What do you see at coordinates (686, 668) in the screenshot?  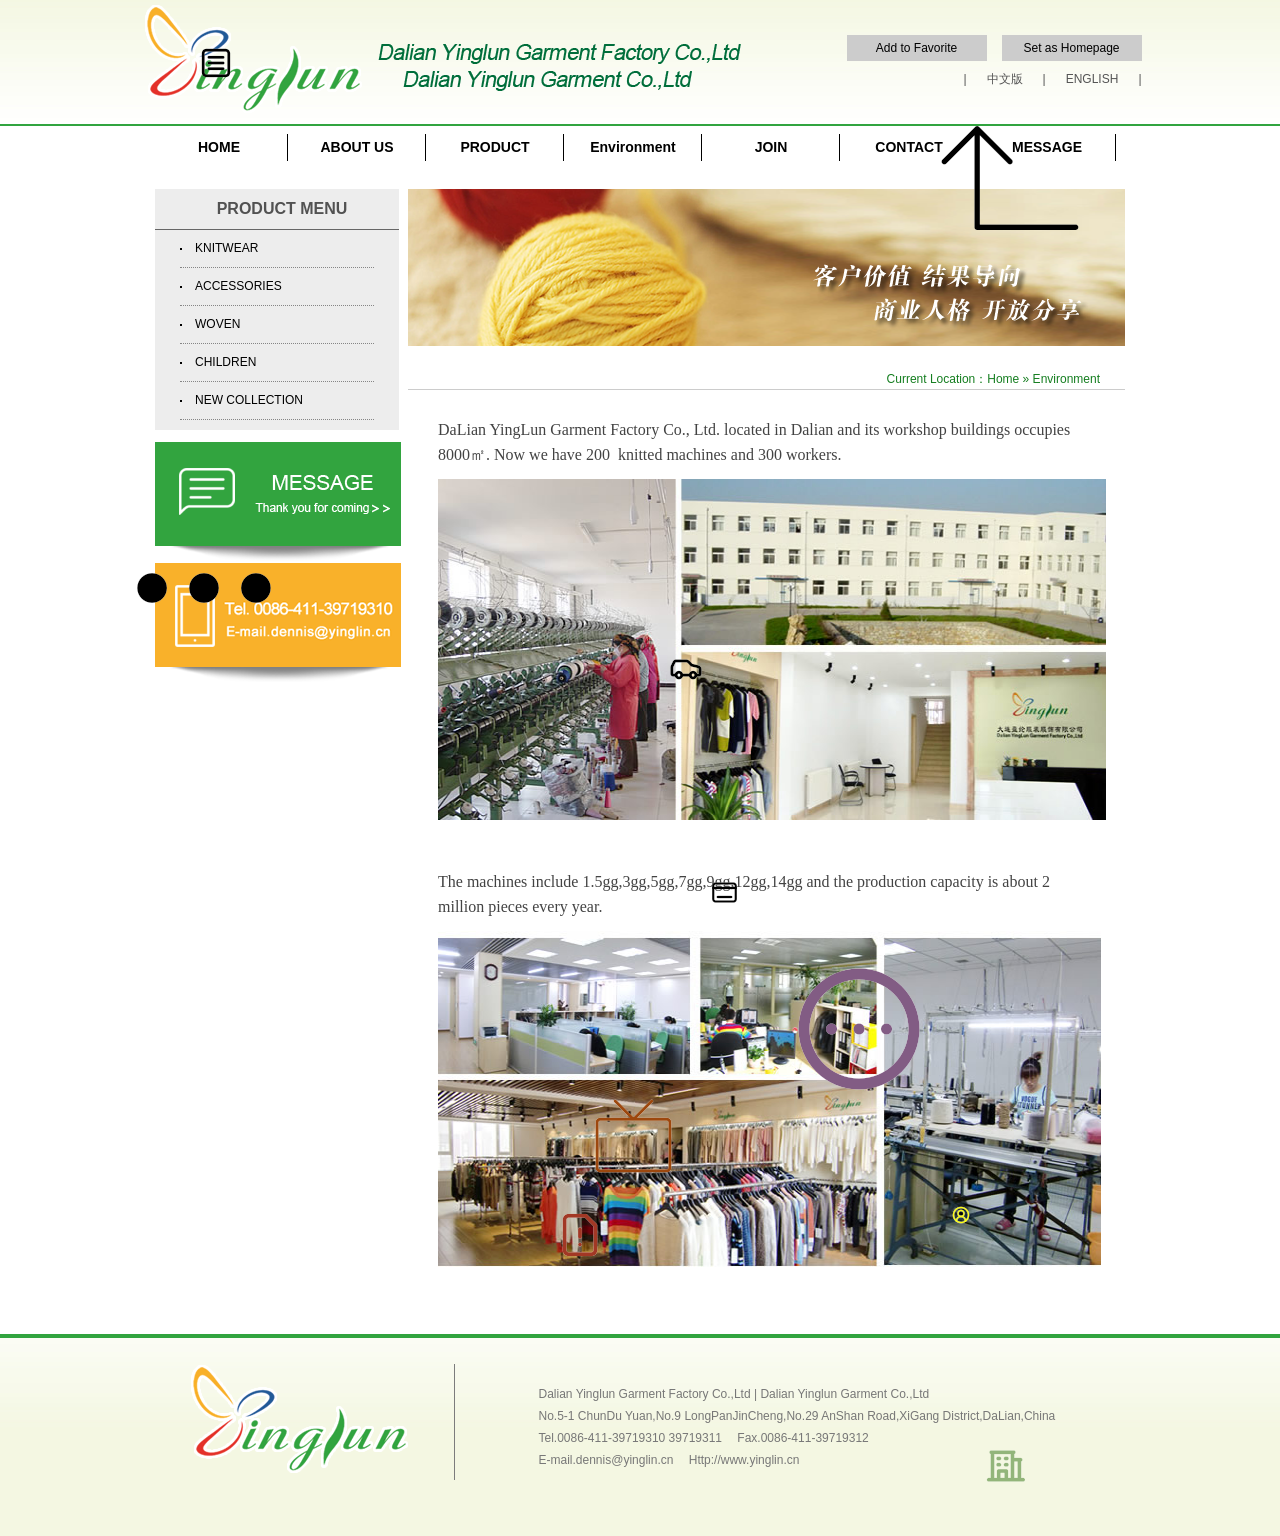 I see `access vehicle or driving settings` at bounding box center [686, 668].